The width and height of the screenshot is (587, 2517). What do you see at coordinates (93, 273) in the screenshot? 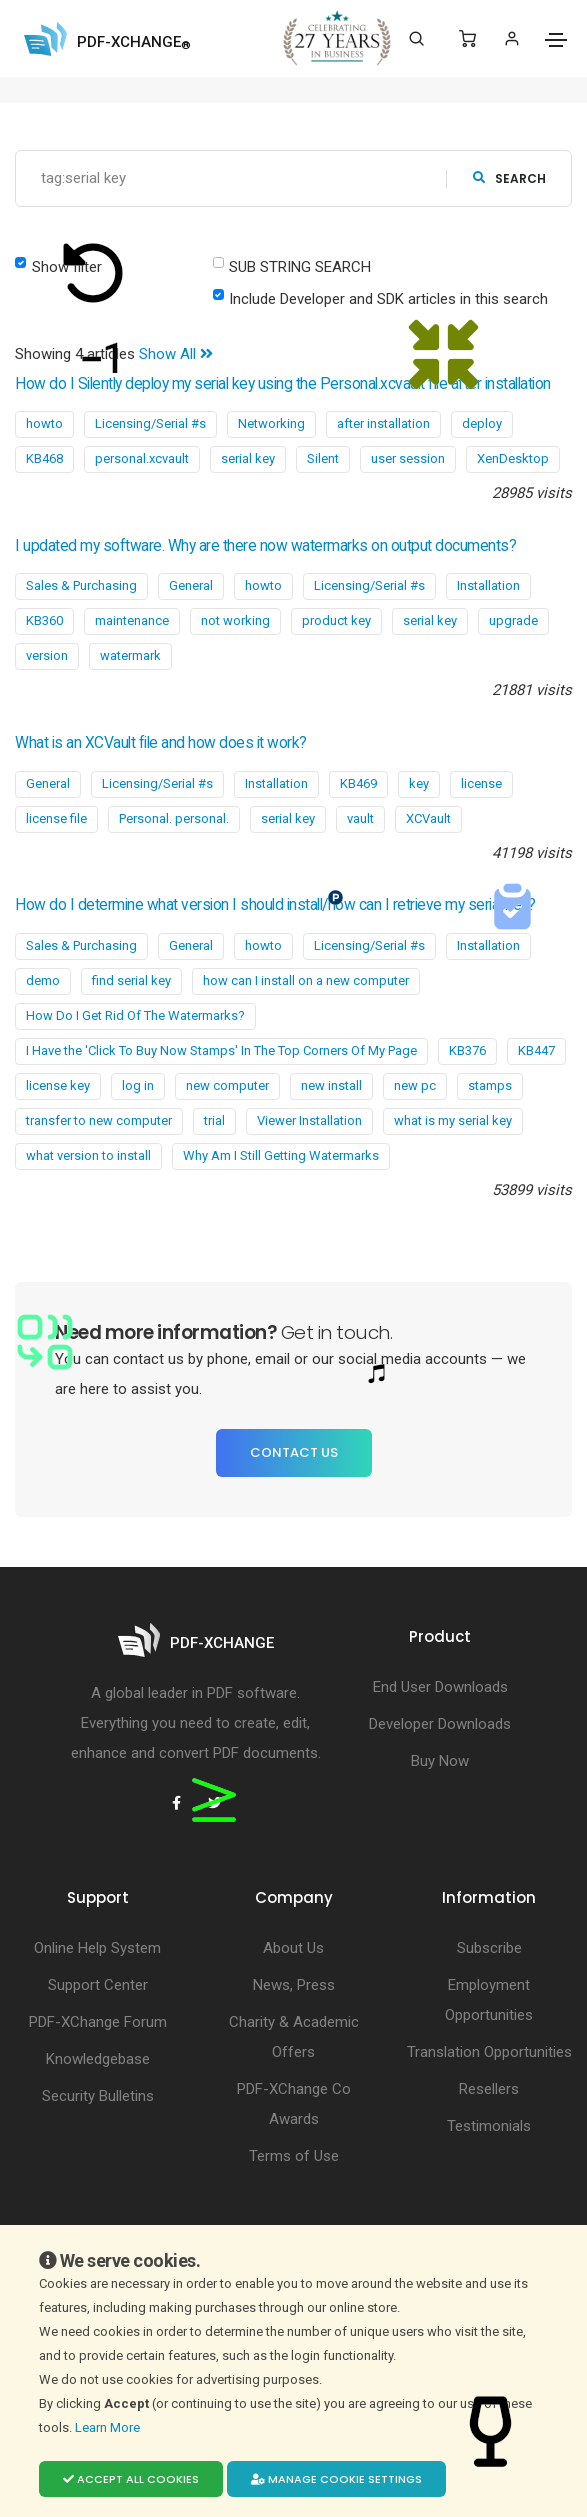
I see `undo last action` at bounding box center [93, 273].